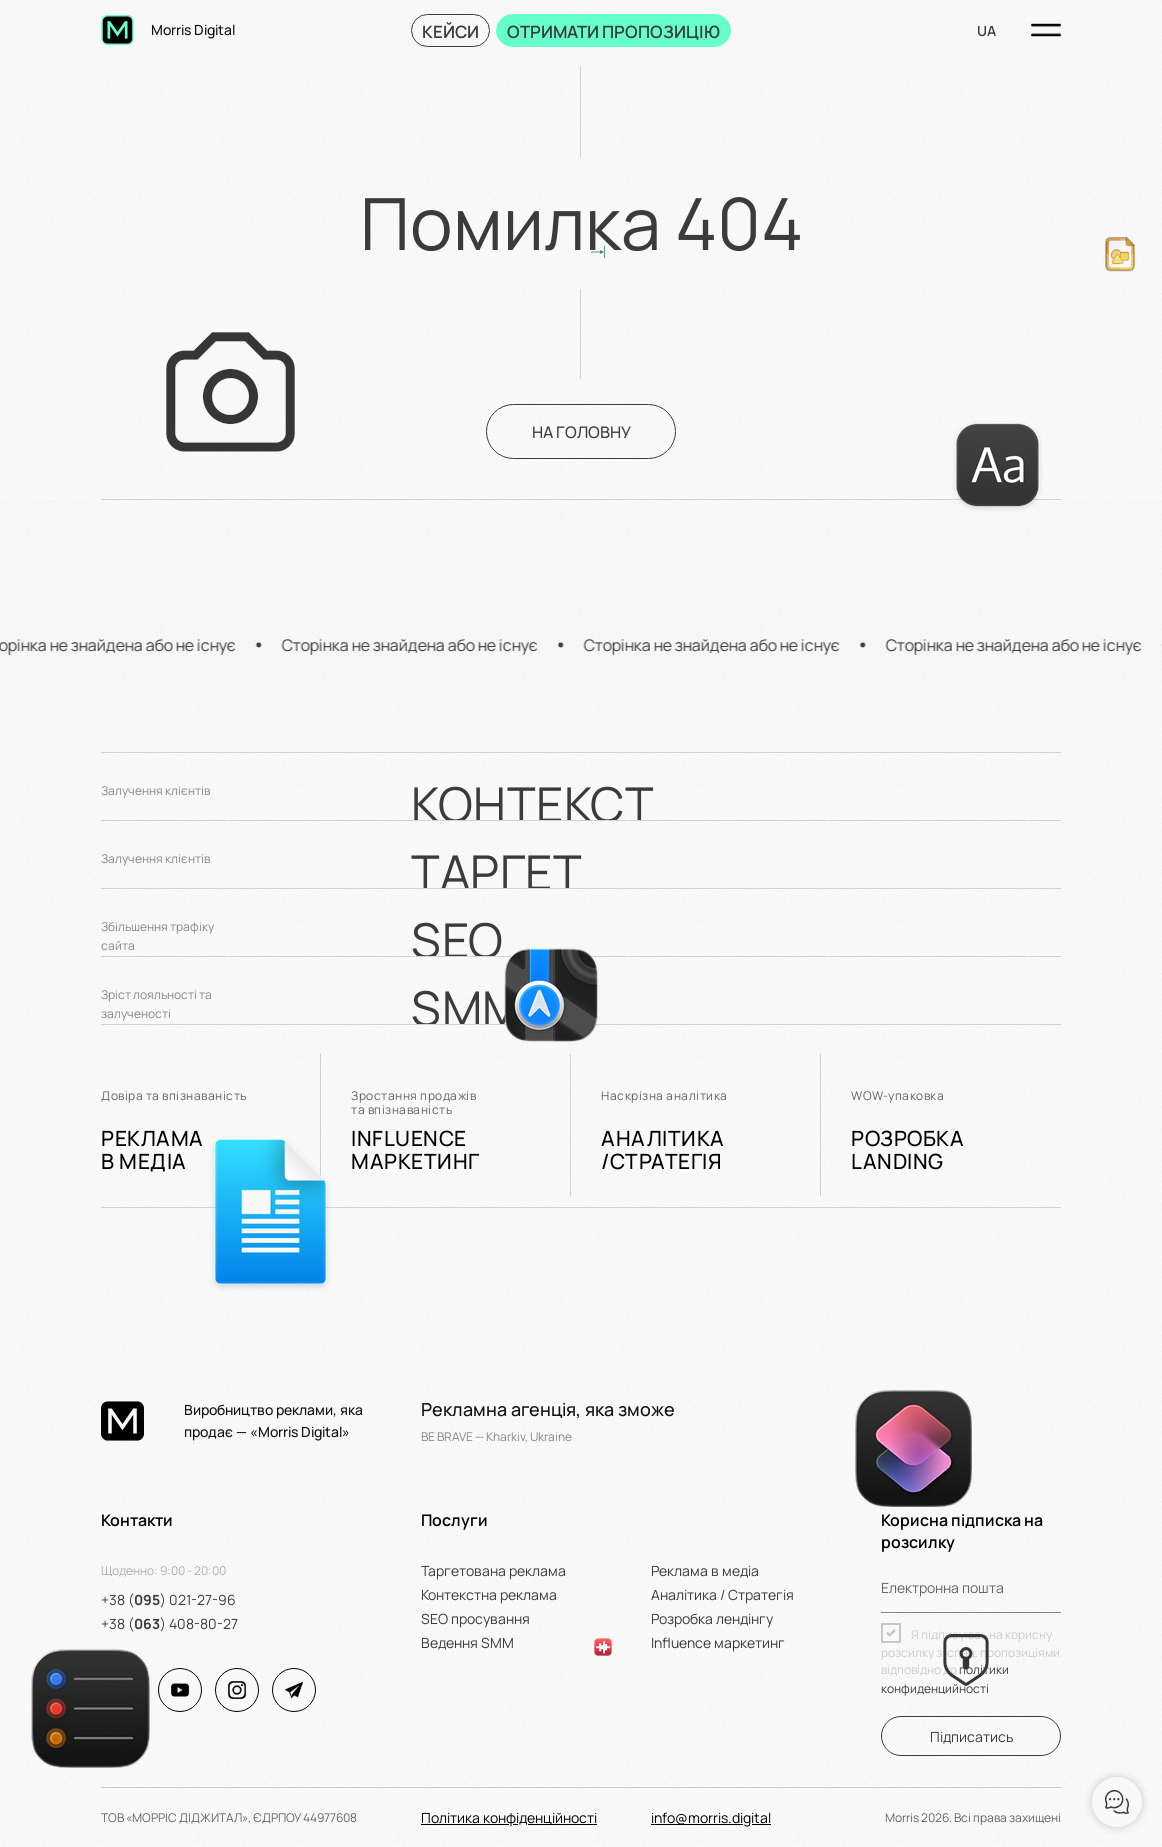 The image size is (1162, 1847). I want to click on open the reminders app, so click(90, 1708).